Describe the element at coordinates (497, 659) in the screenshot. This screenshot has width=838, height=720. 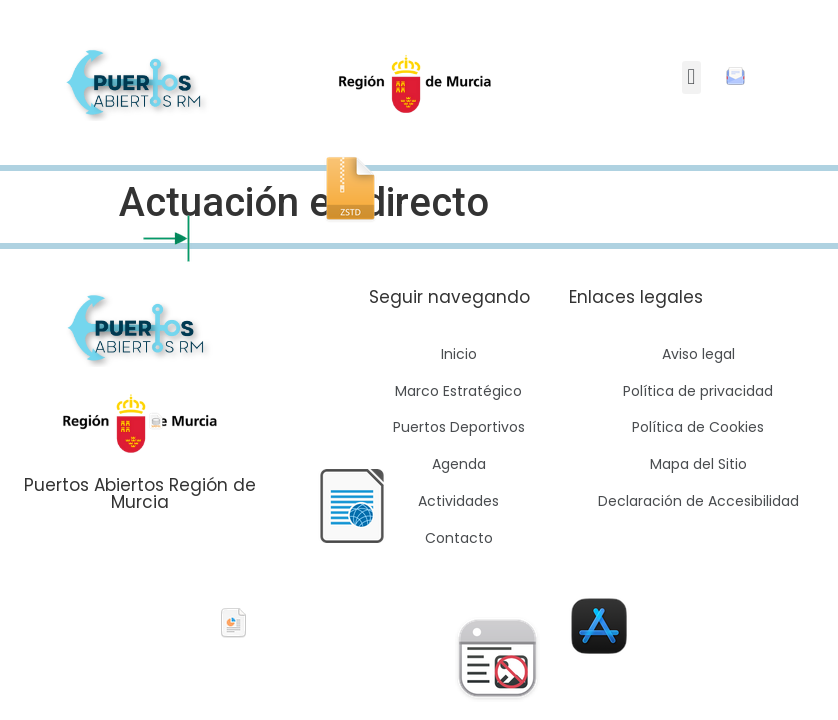
I see `access ad blocker settings in your web browser` at that location.